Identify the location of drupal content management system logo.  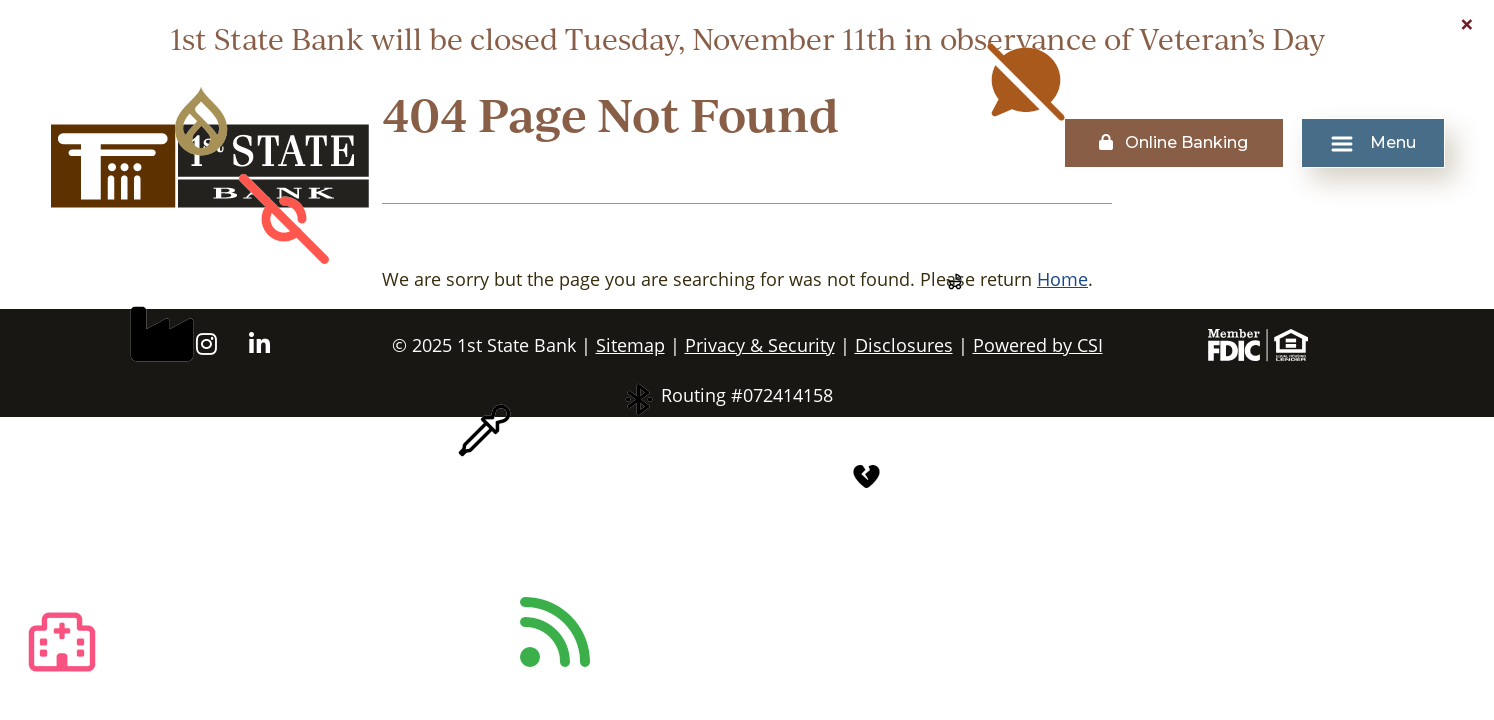
(201, 121).